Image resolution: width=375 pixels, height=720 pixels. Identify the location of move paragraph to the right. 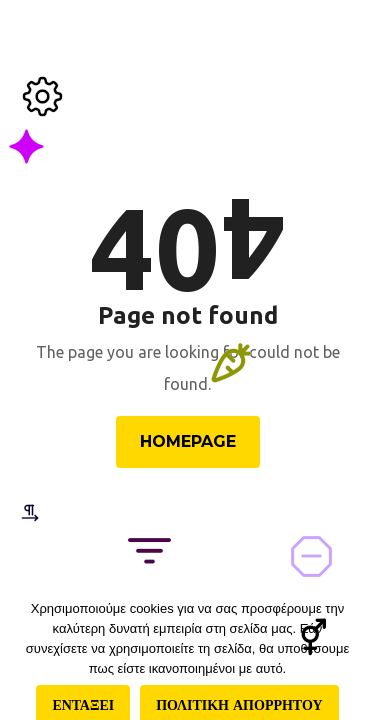
(30, 513).